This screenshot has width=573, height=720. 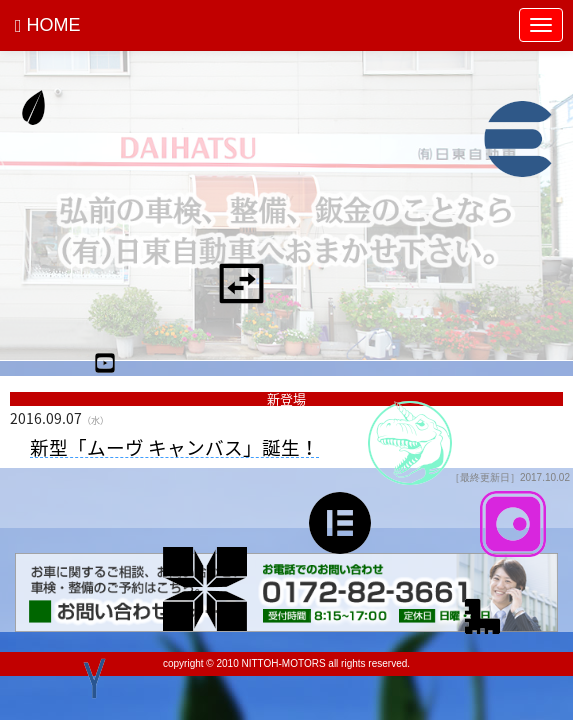 What do you see at coordinates (518, 139) in the screenshot?
I see `Elasticsearch service or integration` at bounding box center [518, 139].